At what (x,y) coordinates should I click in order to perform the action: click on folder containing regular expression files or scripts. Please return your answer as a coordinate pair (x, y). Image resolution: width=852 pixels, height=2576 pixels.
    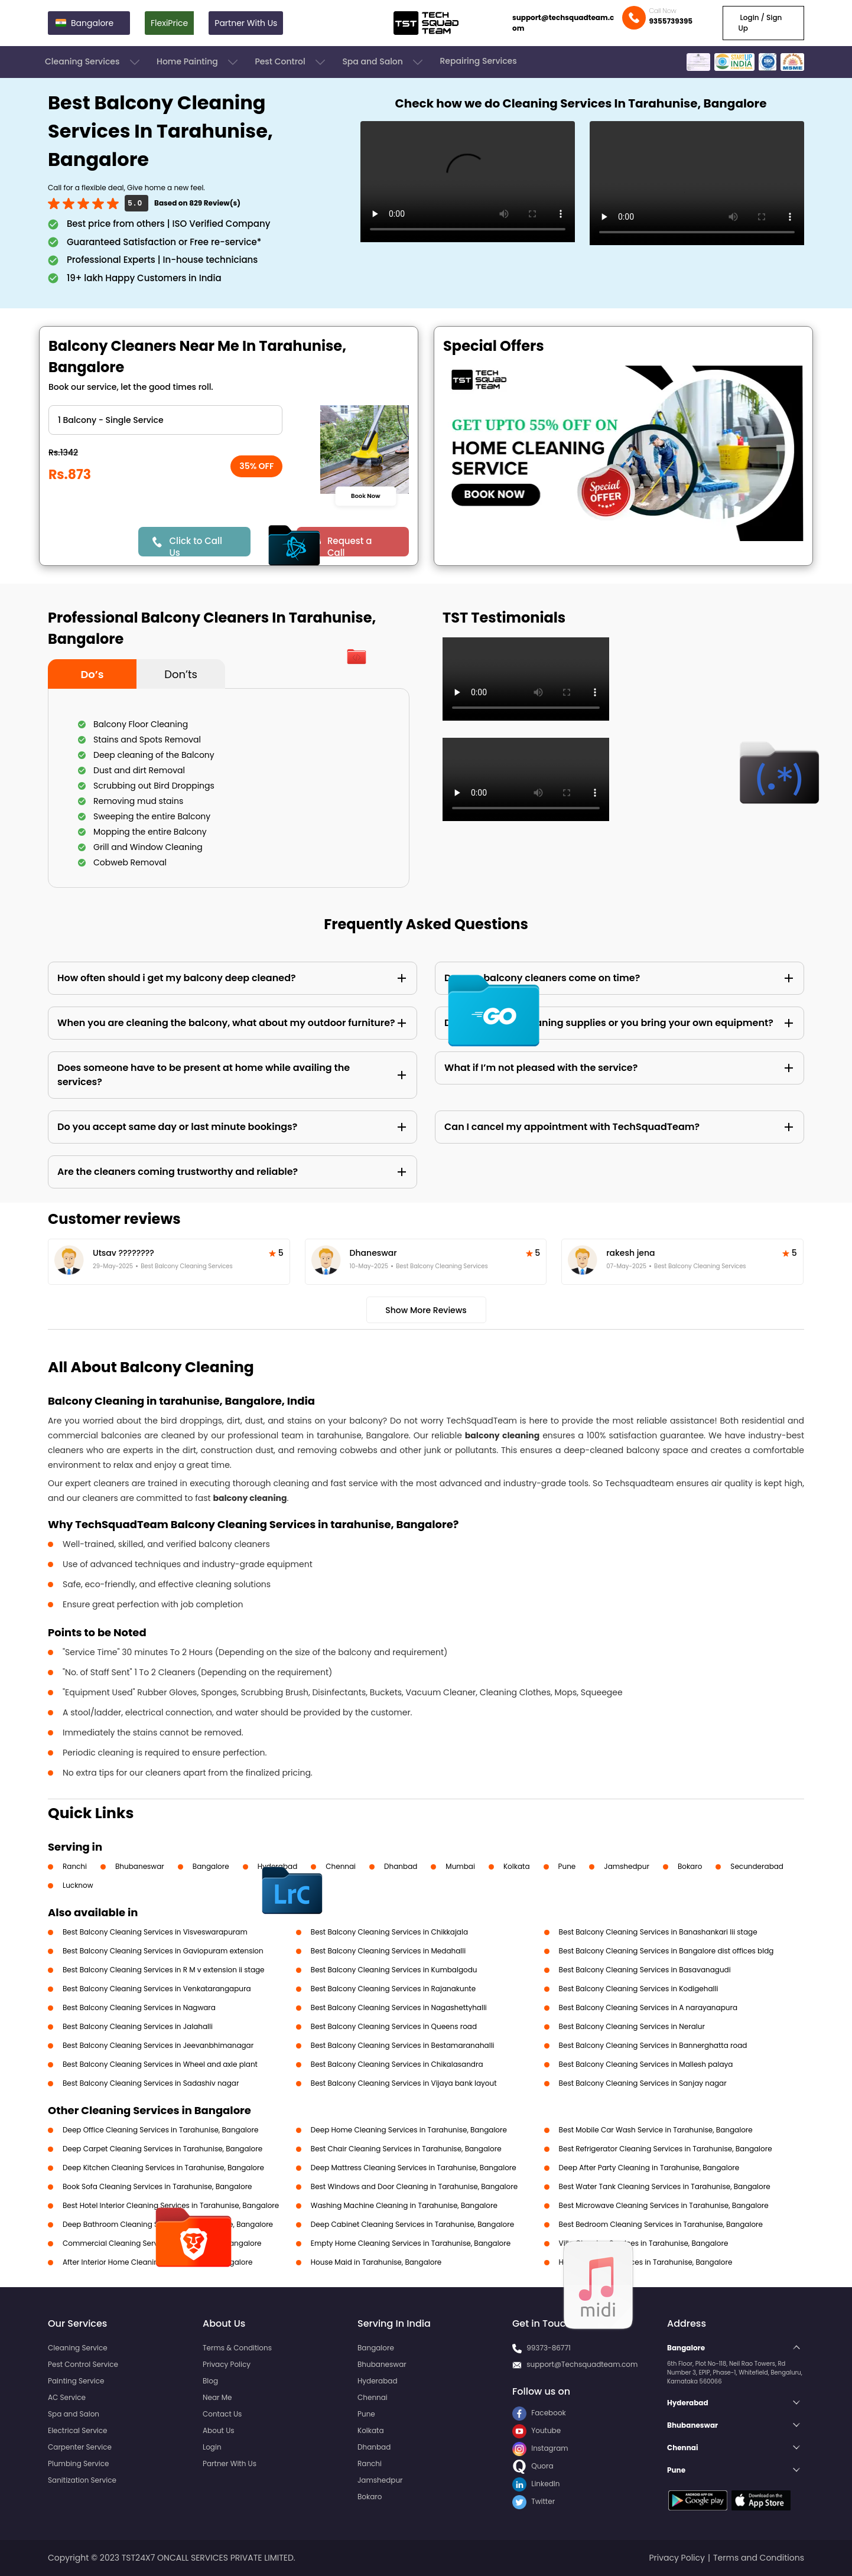
    Looking at the image, I should click on (779, 774).